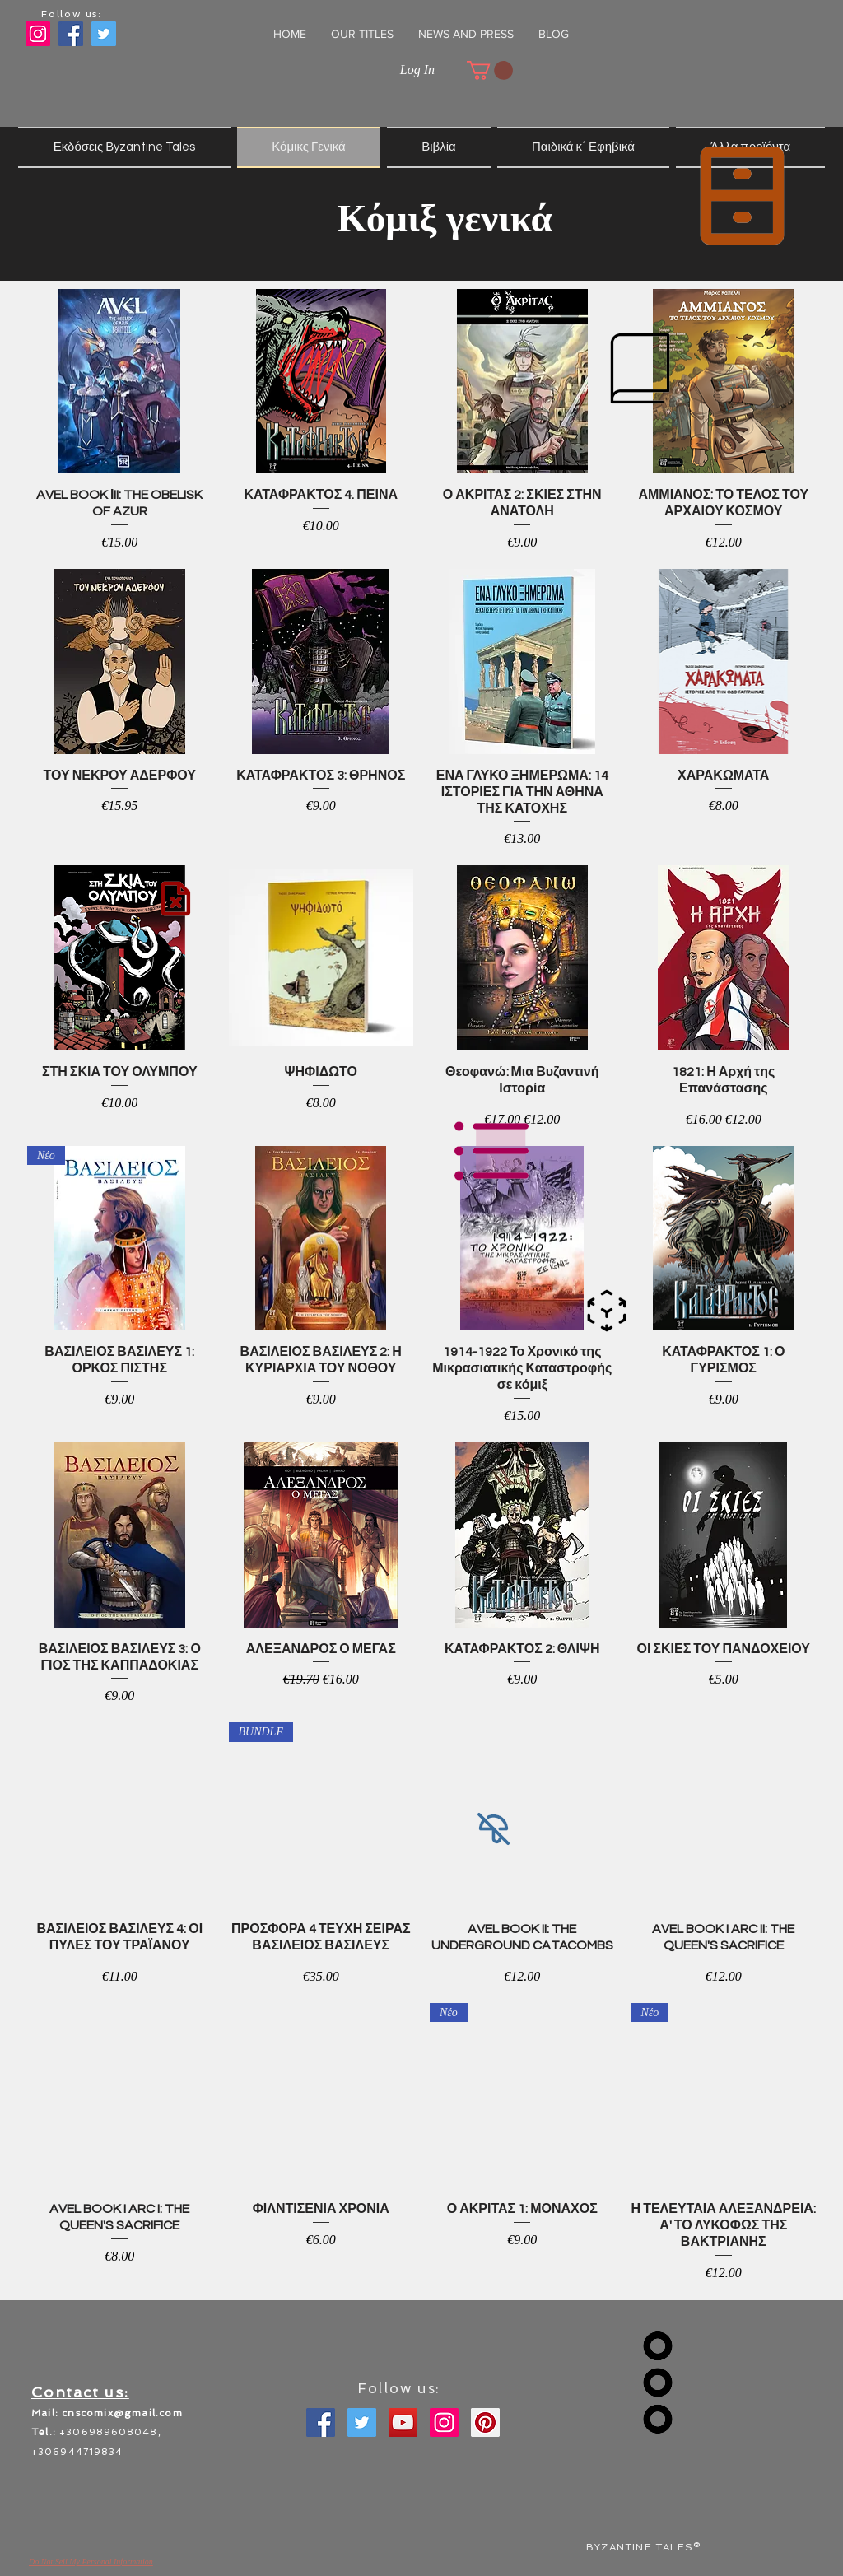 Image resolution: width=843 pixels, height=2576 pixels. What do you see at coordinates (742, 195) in the screenshot?
I see `browse furniture or home decor items` at bounding box center [742, 195].